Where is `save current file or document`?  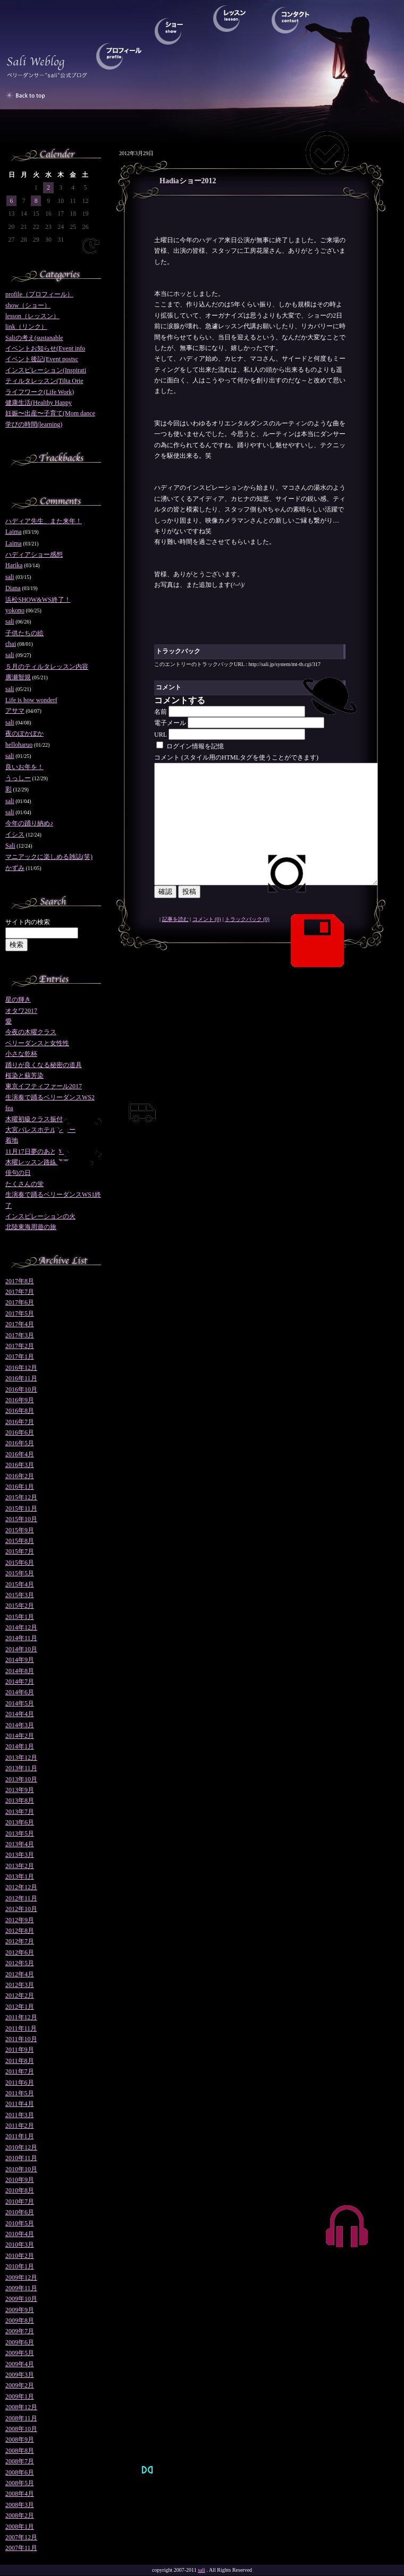
save current file or document is located at coordinates (317, 941).